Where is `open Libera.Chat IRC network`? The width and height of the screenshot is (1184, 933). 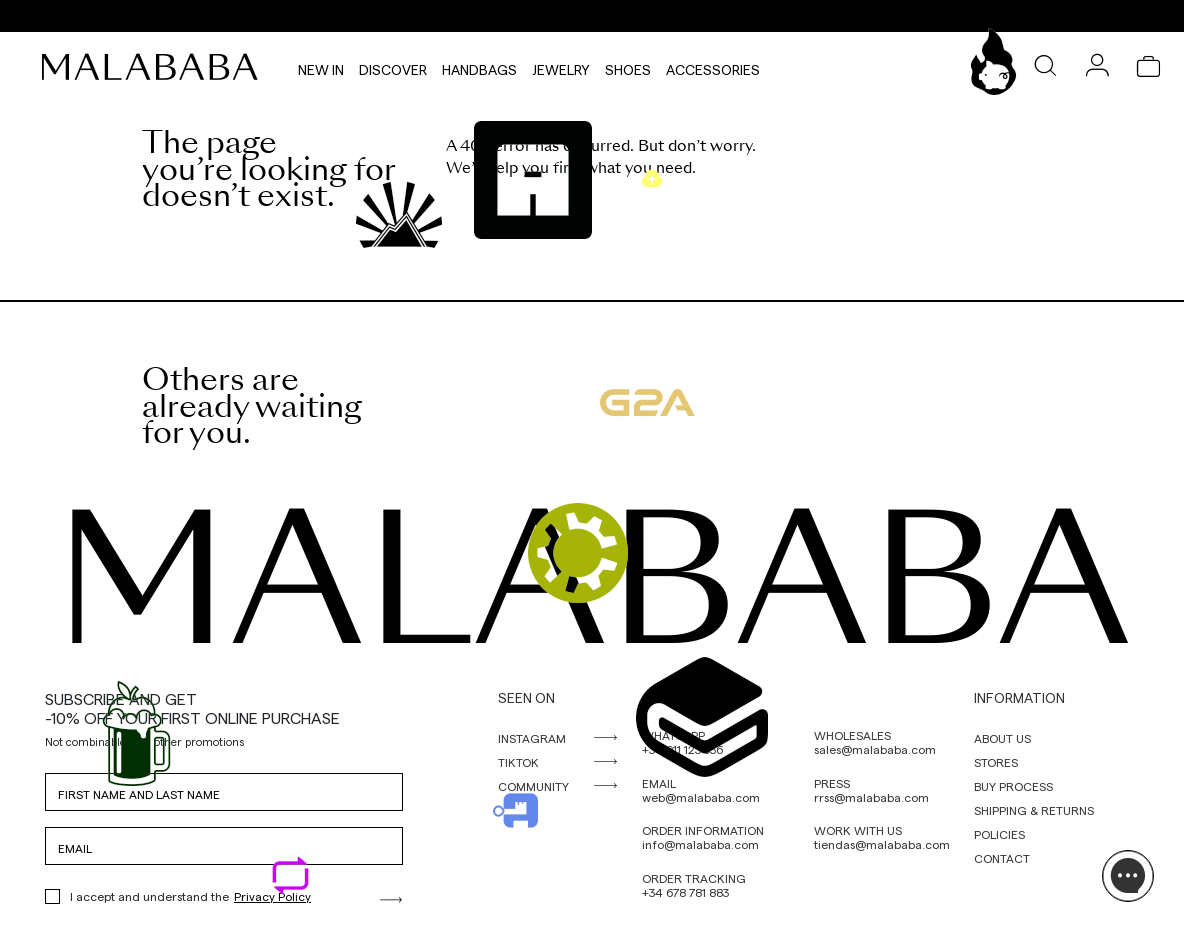
open Libera.Chat IRC network is located at coordinates (399, 215).